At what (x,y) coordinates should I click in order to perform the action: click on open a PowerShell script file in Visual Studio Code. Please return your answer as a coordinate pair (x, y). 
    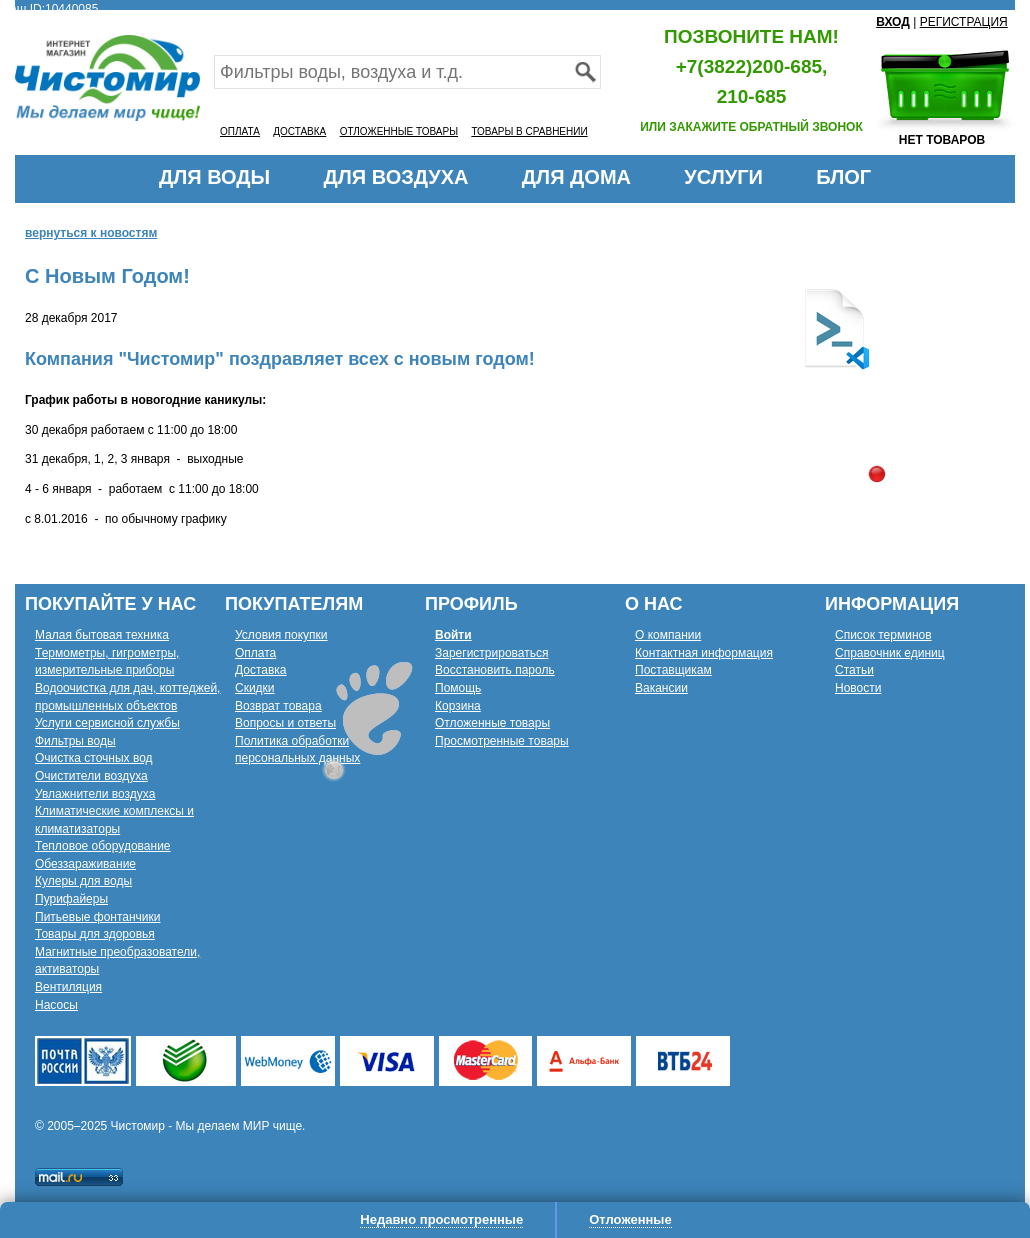
    Looking at the image, I should click on (834, 329).